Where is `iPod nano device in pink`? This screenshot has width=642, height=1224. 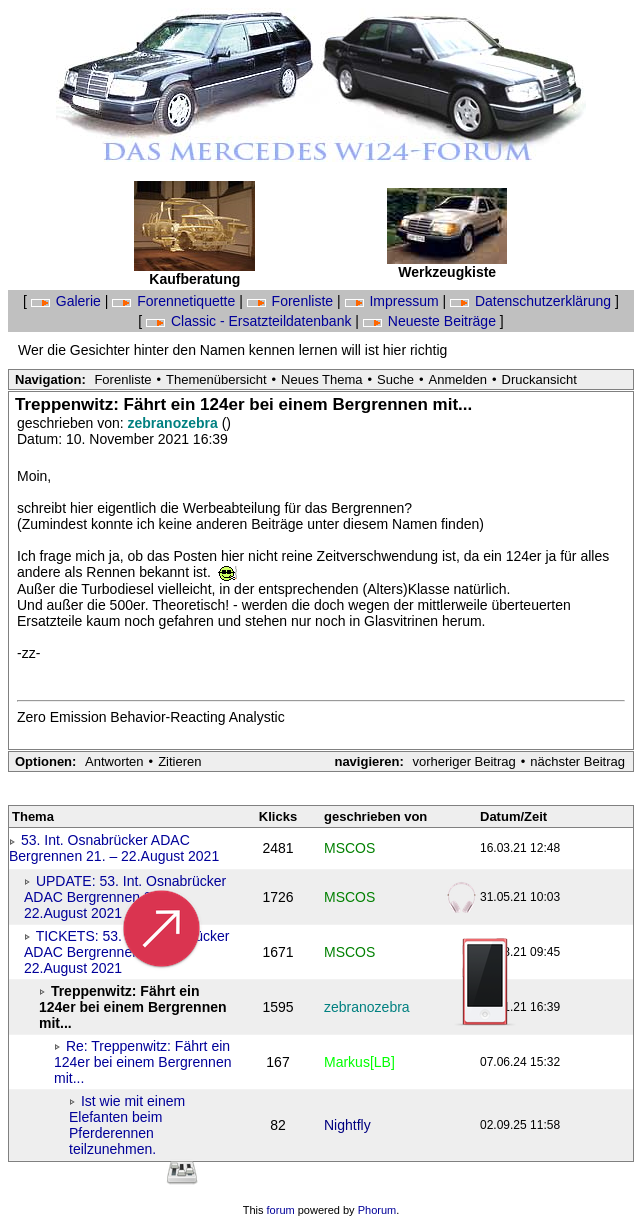 iPod nano device in pink is located at coordinates (485, 982).